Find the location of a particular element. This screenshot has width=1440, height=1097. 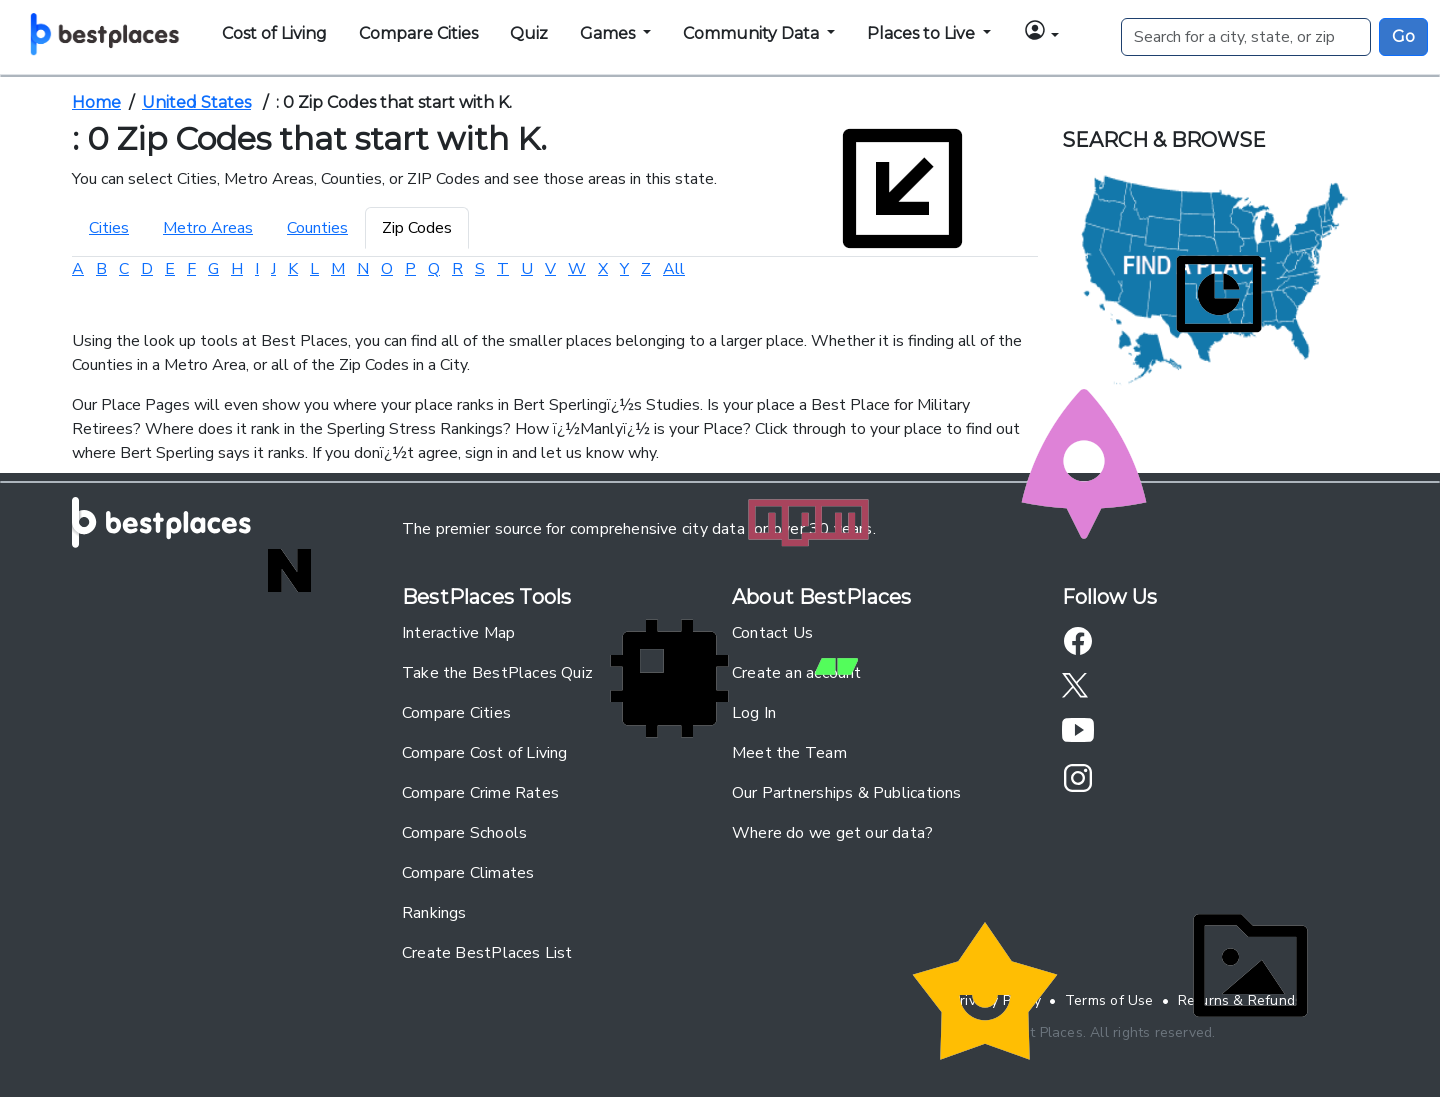

indicates a favorite or starred item with positive feedback is located at coordinates (985, 995).